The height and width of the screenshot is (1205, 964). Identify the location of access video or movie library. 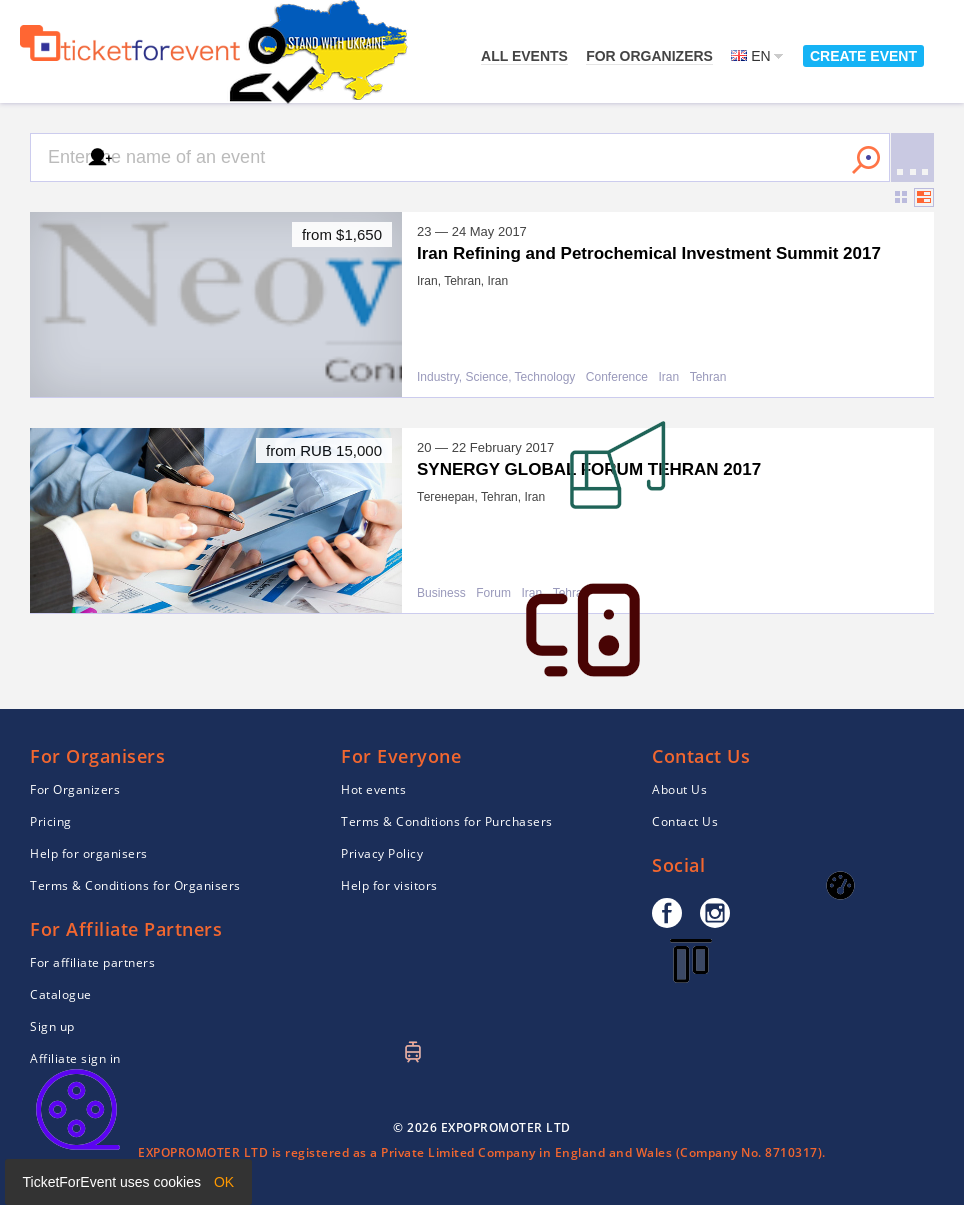
(76, 1109).